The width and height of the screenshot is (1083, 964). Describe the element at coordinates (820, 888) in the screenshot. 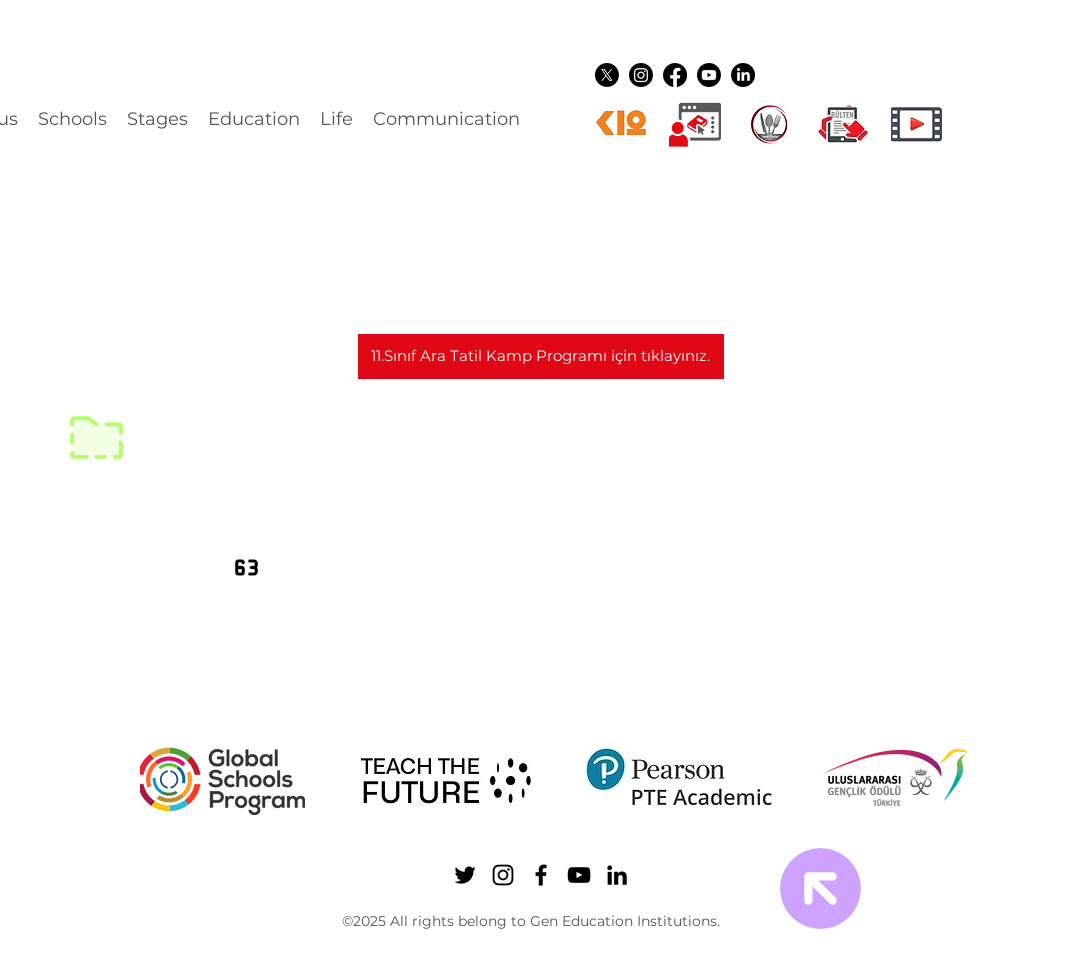

I see `navigate back to previous screen` at that location.